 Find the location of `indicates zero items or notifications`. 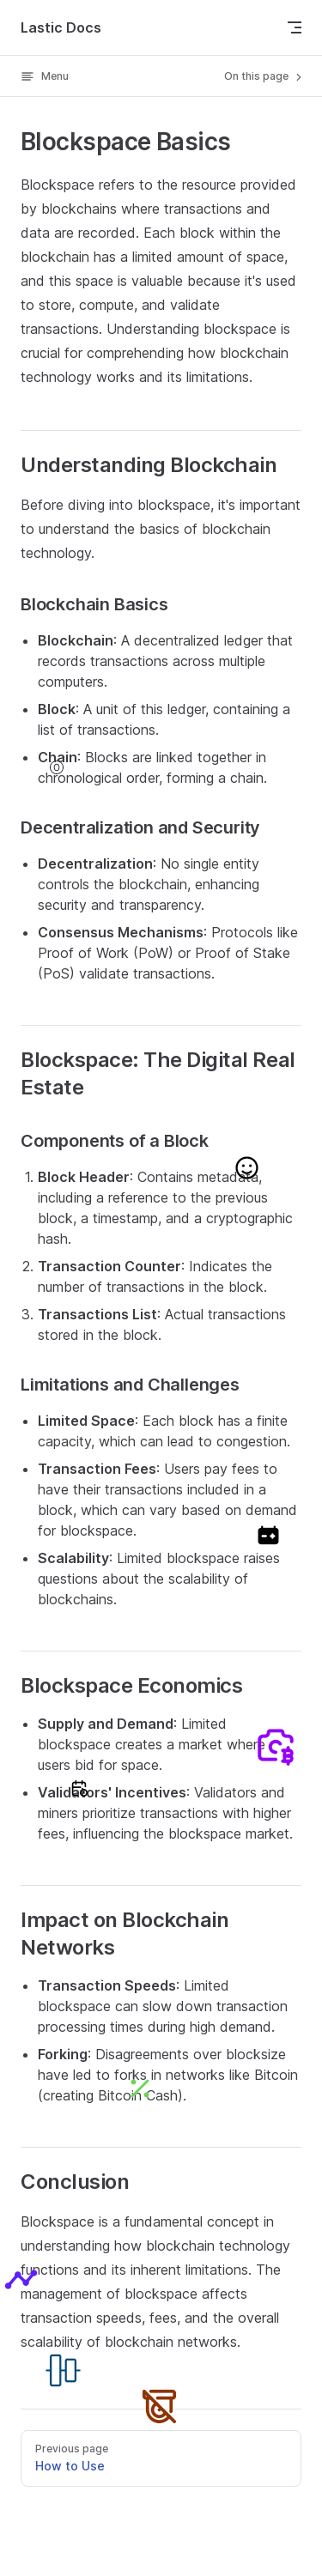

indicates zero items or notifications is located at coordinates (57, 767).